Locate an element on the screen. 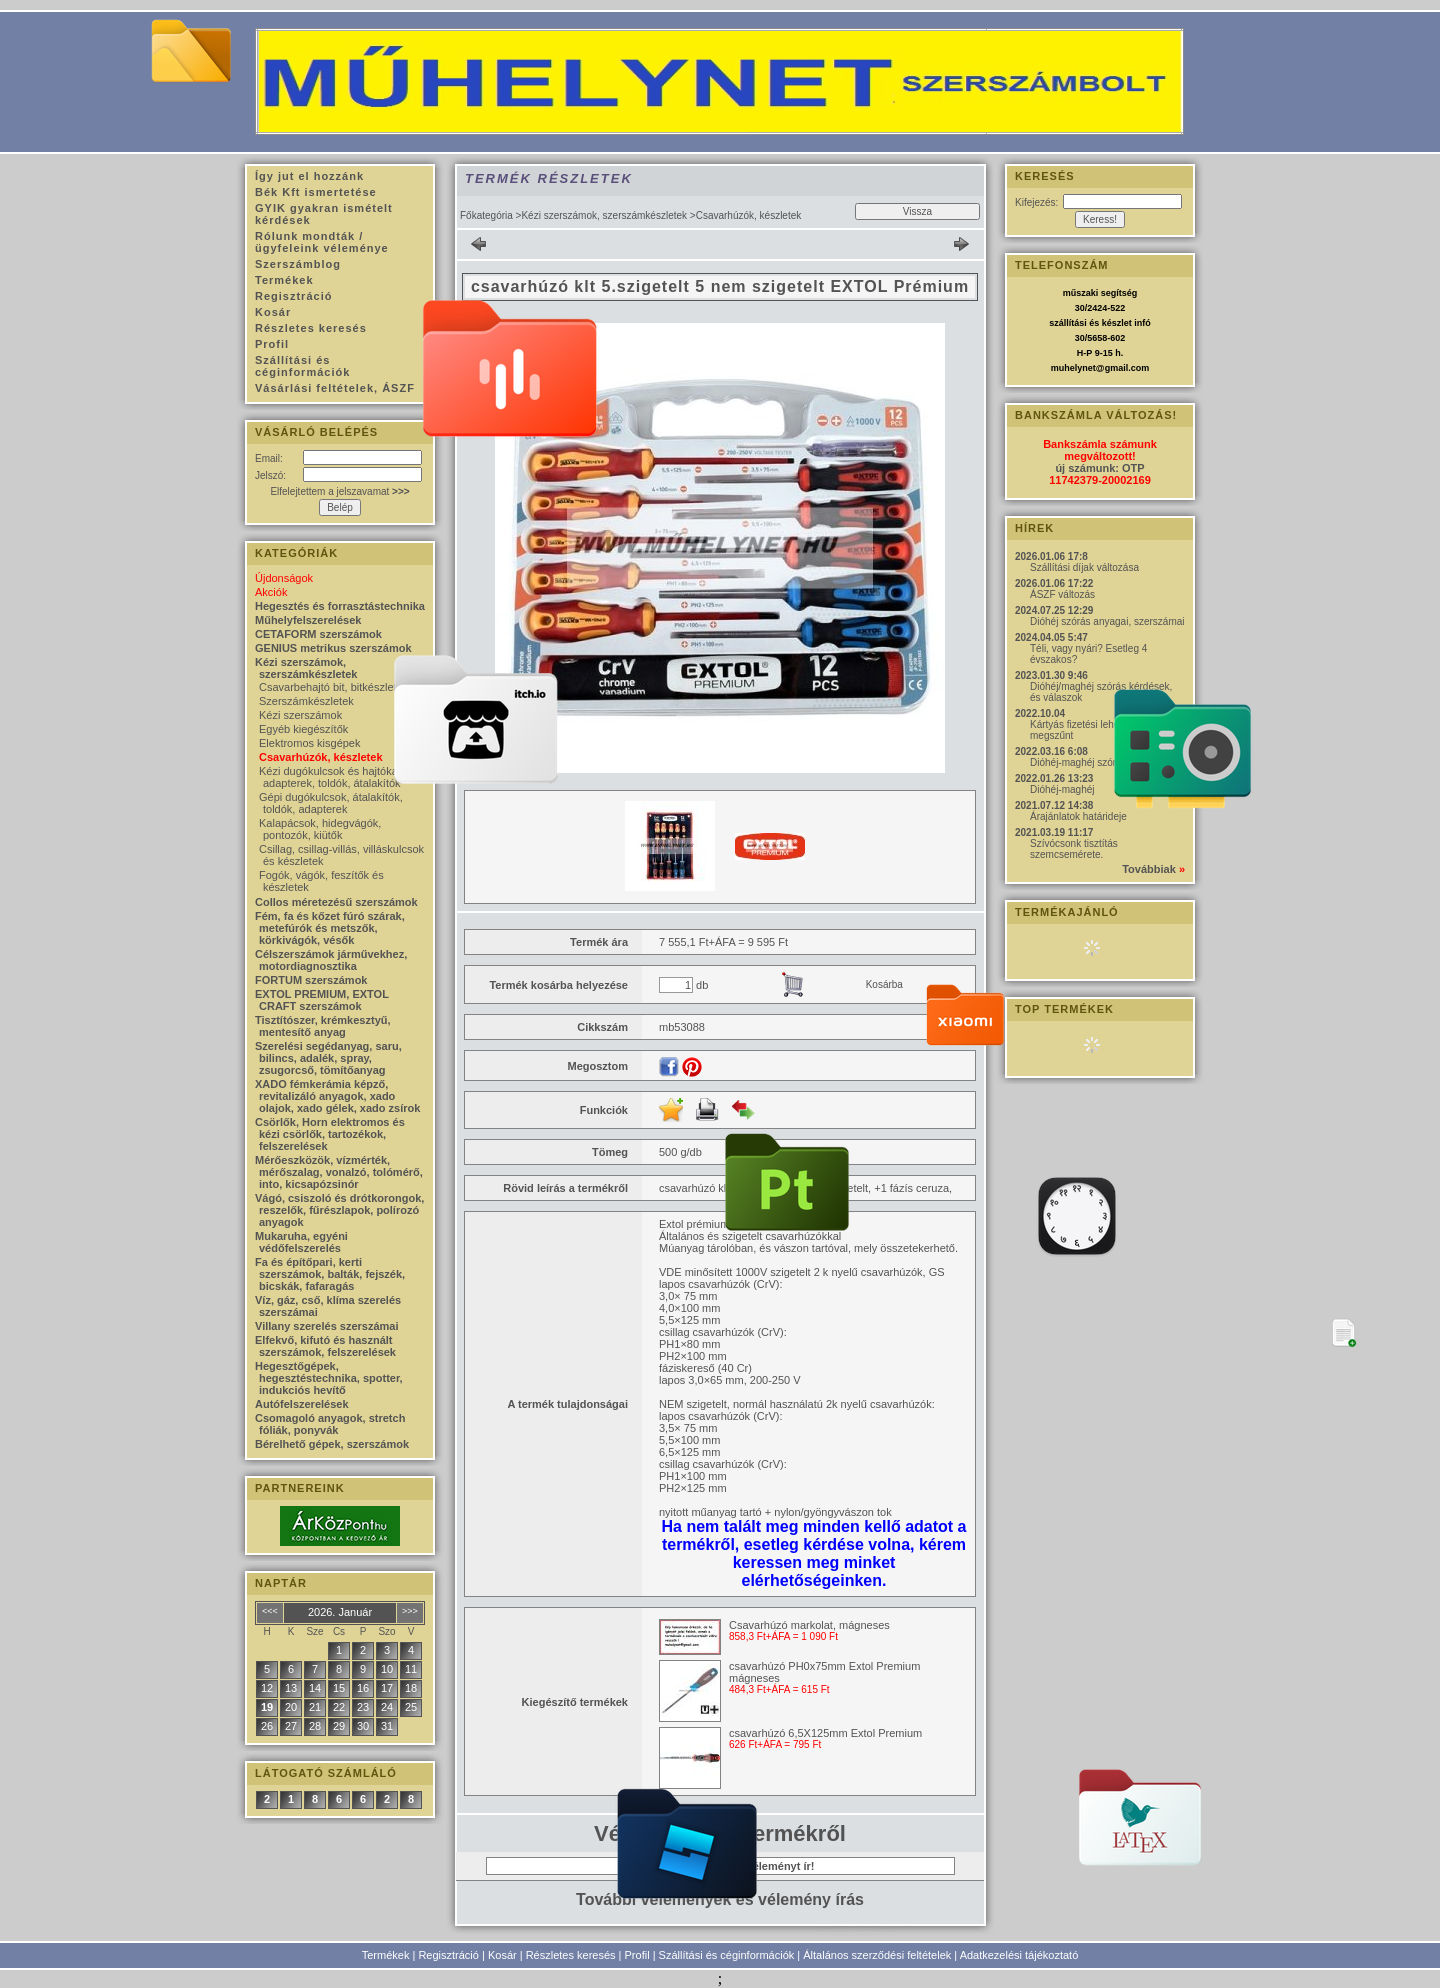 Image resolution: width=1440 pixels, height=1988 pixels. open Wondershare EdrawInfo project files is located at coordinates (509, 373).